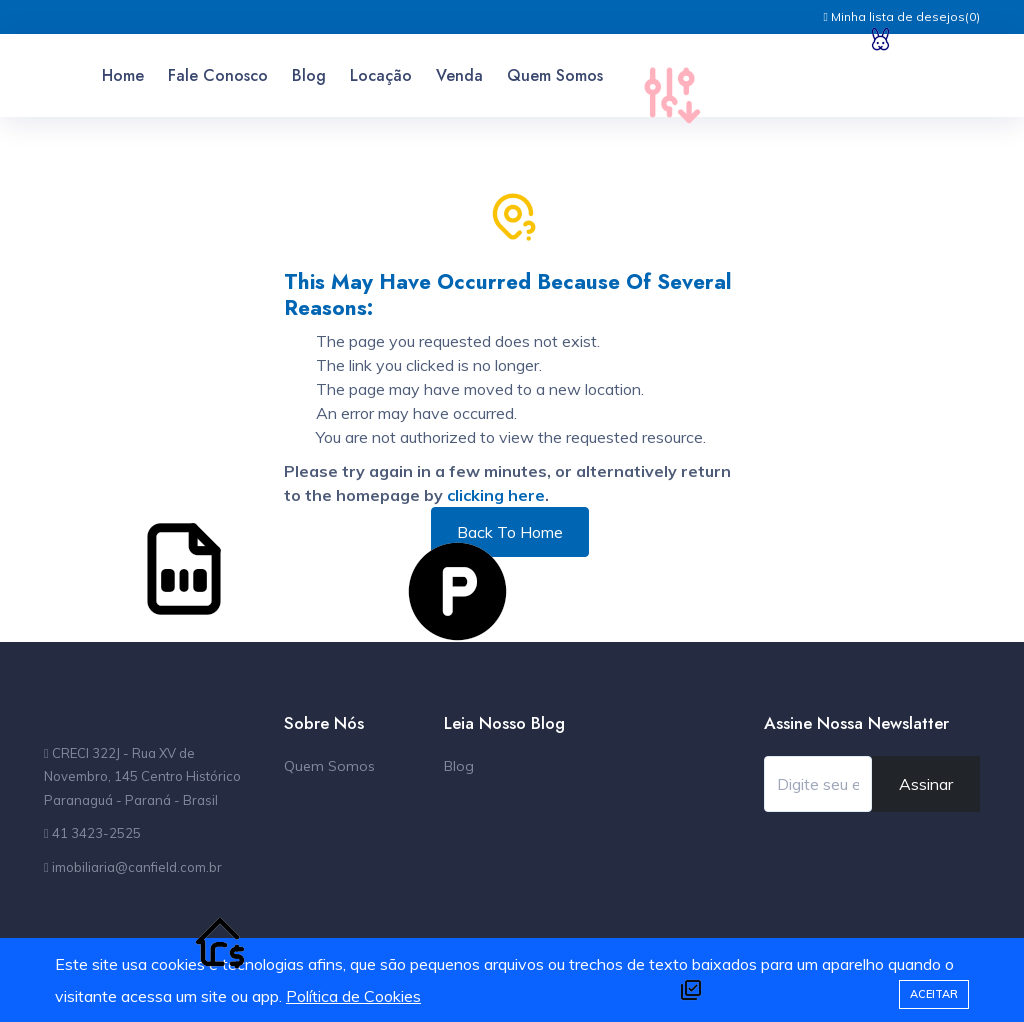 Image resolution: width=1024 pixels, height=1022 pixels. Describe the element at coordinates (880, 39) in the screenshot. I see `access pet or animal-related features` at that location.